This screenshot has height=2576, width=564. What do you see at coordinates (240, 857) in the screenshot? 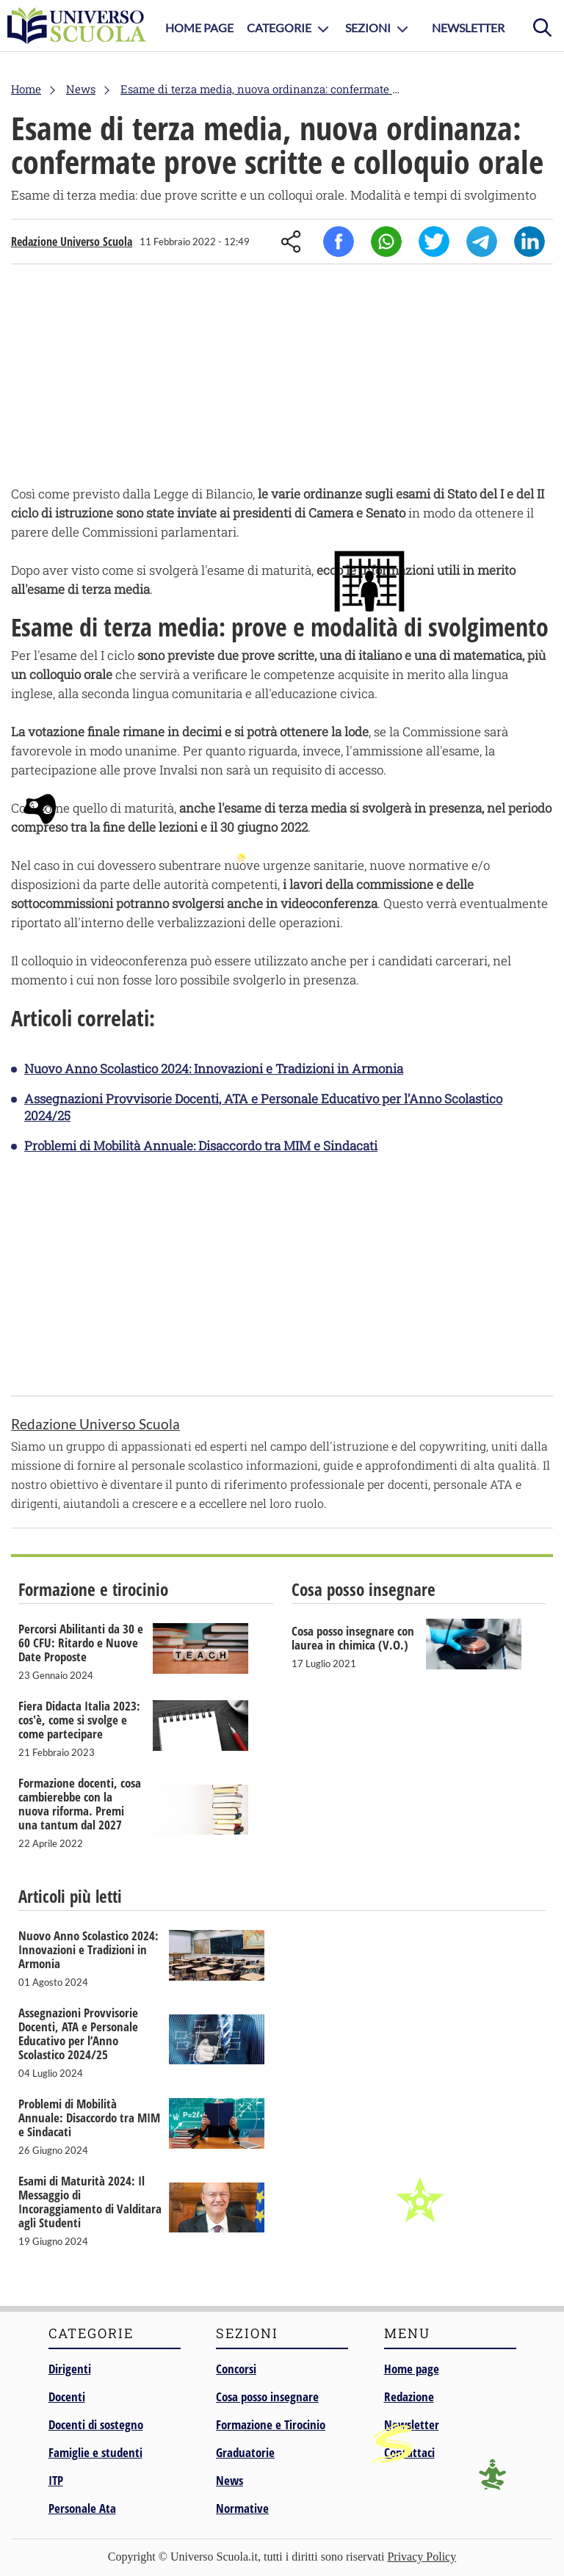
I see `indicates partly cloudy weather conditions` at bounding box center [240, 857].